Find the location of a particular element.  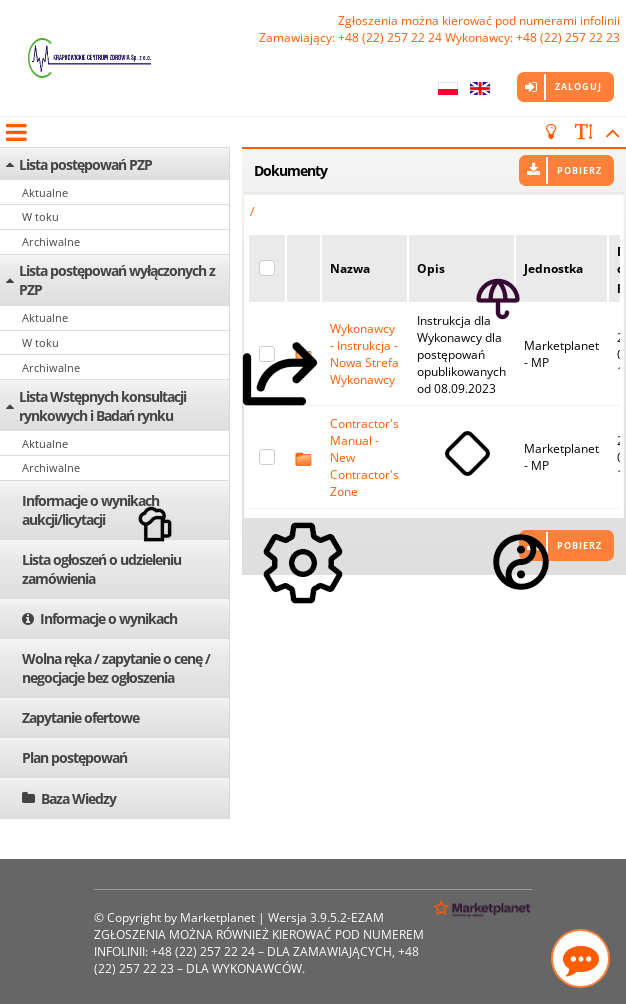

indicates premium or VIP membership status is located at coordinates (467, 453).